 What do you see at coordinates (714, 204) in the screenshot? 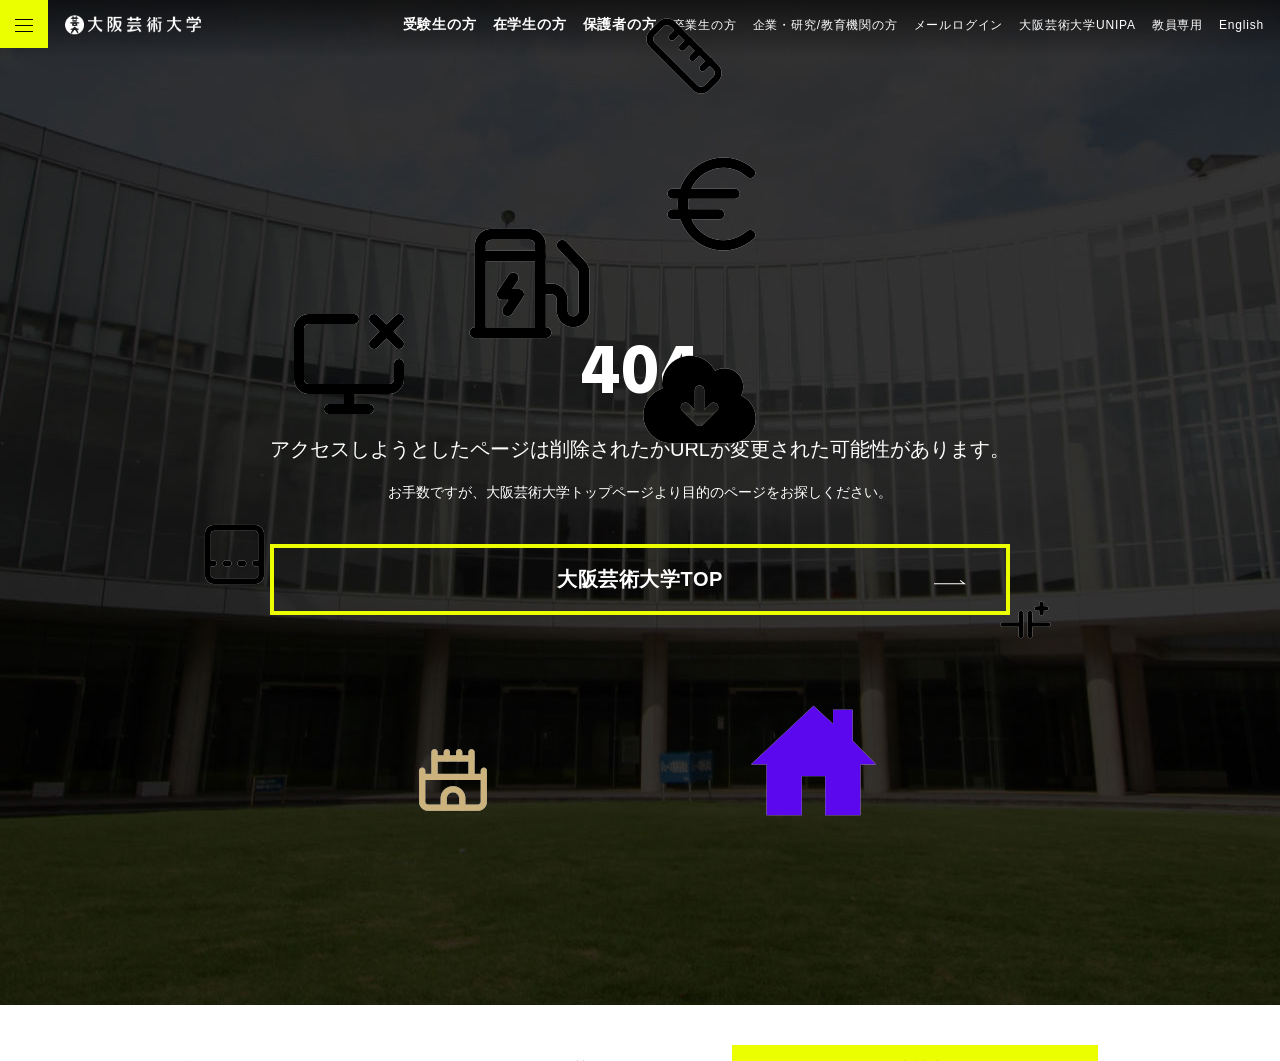
I see `view or select euro currency` at bounding box center [714, 204].